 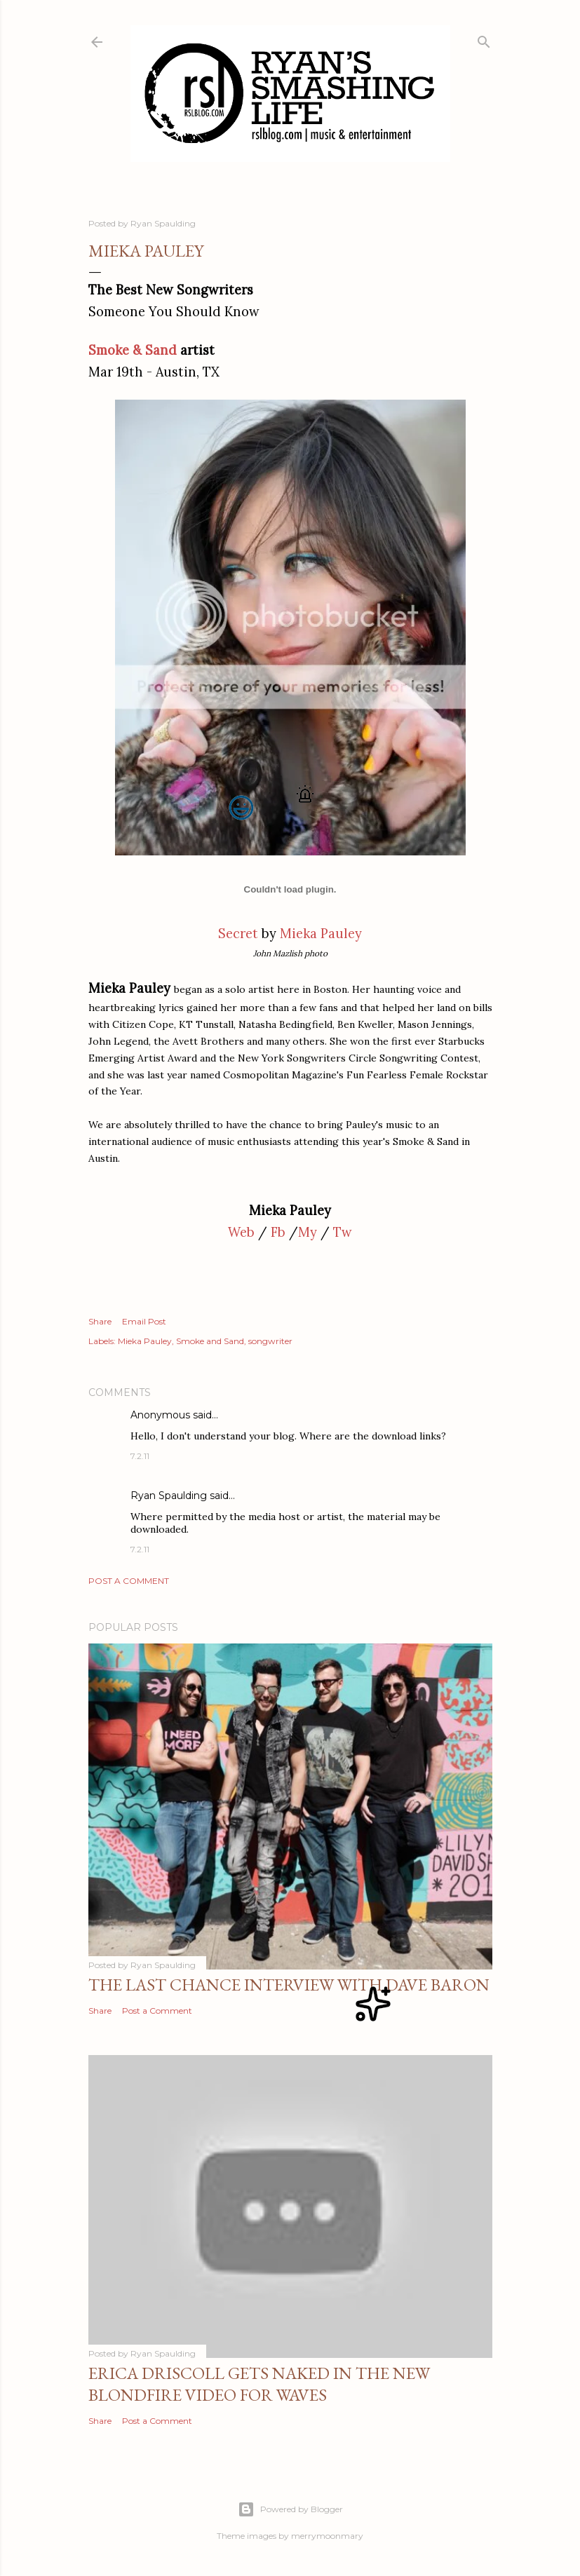 What do you see at coordinates (241, 808) in the screenshot?
I see `react with laughter to a message` at bounding box center [241, 808].